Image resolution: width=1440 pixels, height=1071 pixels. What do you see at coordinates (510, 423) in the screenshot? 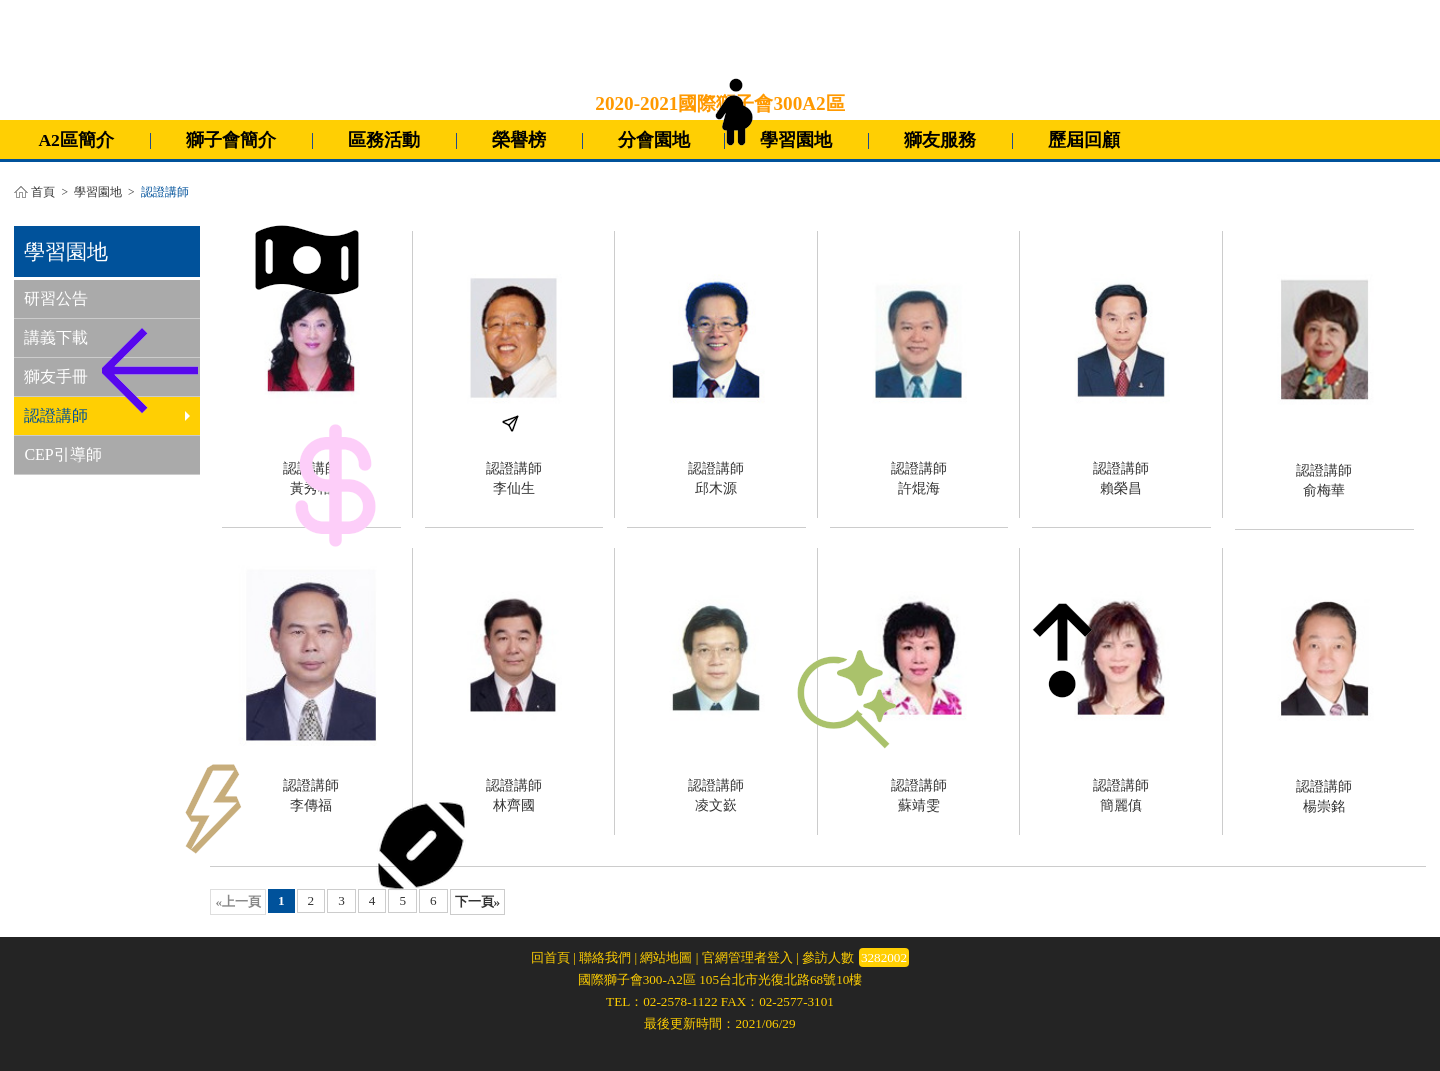
I see `send a message` at bounding box center [510, 423].